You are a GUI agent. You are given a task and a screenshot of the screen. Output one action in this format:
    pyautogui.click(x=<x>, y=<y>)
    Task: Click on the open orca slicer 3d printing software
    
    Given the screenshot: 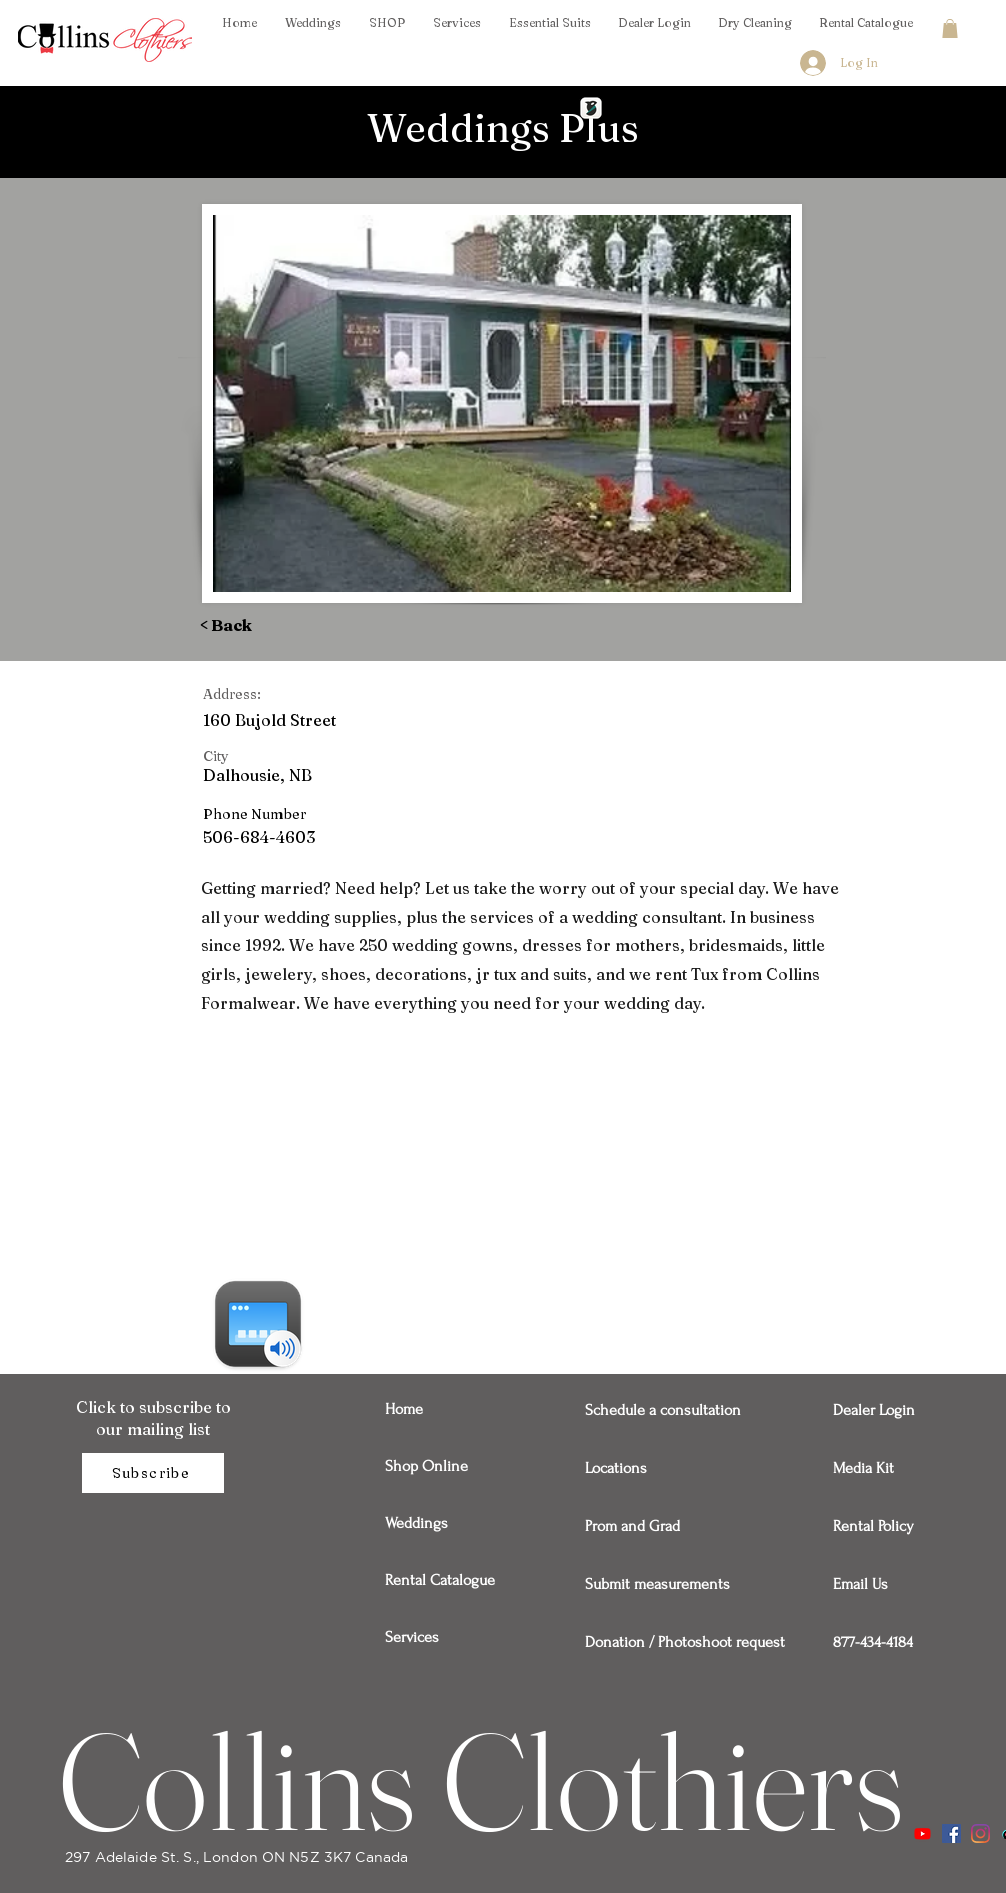 What is the action you would take?
    pyautogui.click(x=591, y=108)
    